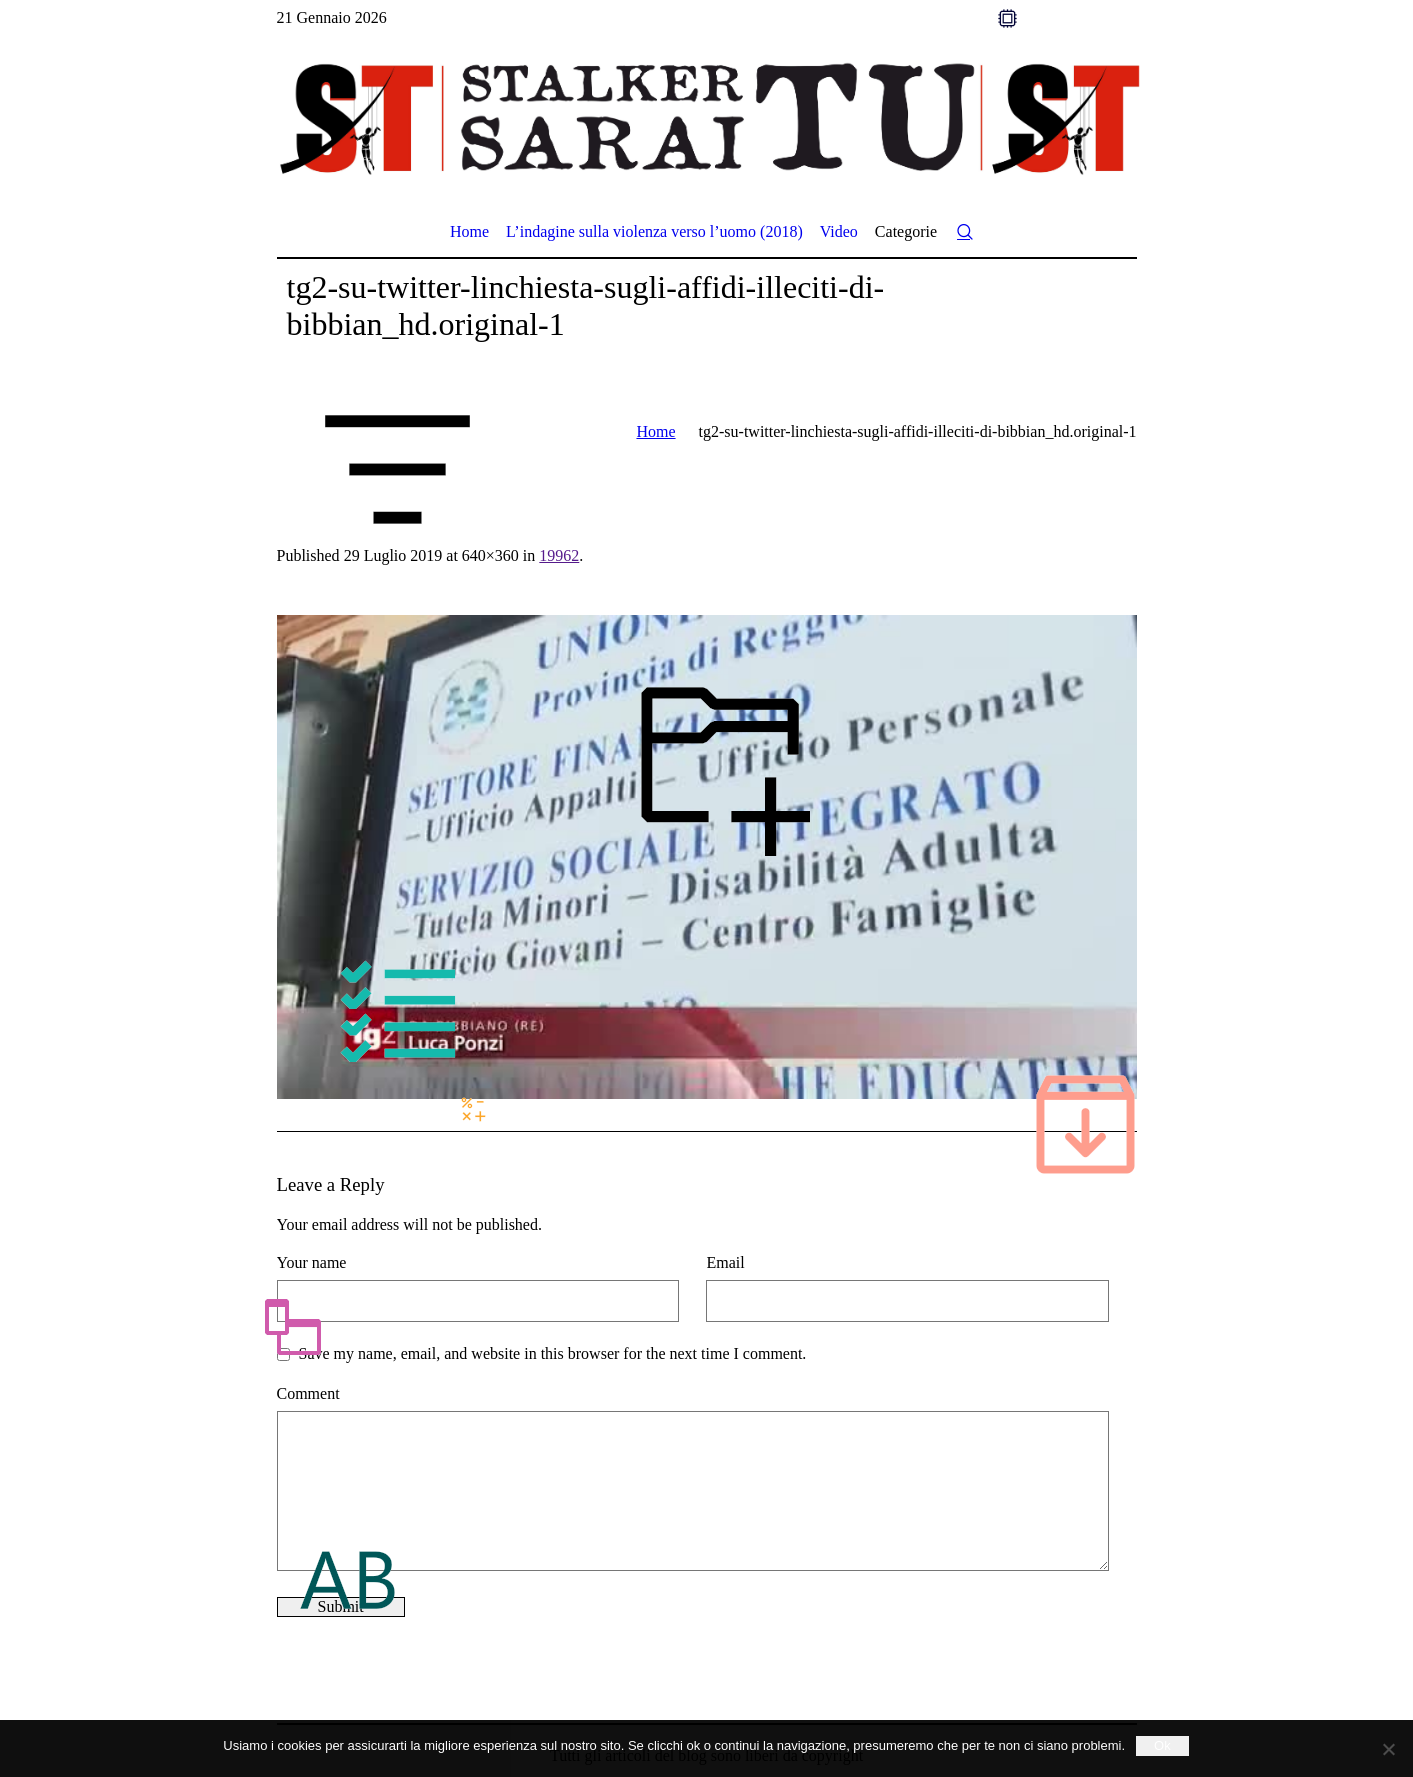 The image size is (1413, 1777). What do you see at coordinates (1007, 18) in the screenshot?
I see `view processor or hardware information` at bounding box center [1007, 18].